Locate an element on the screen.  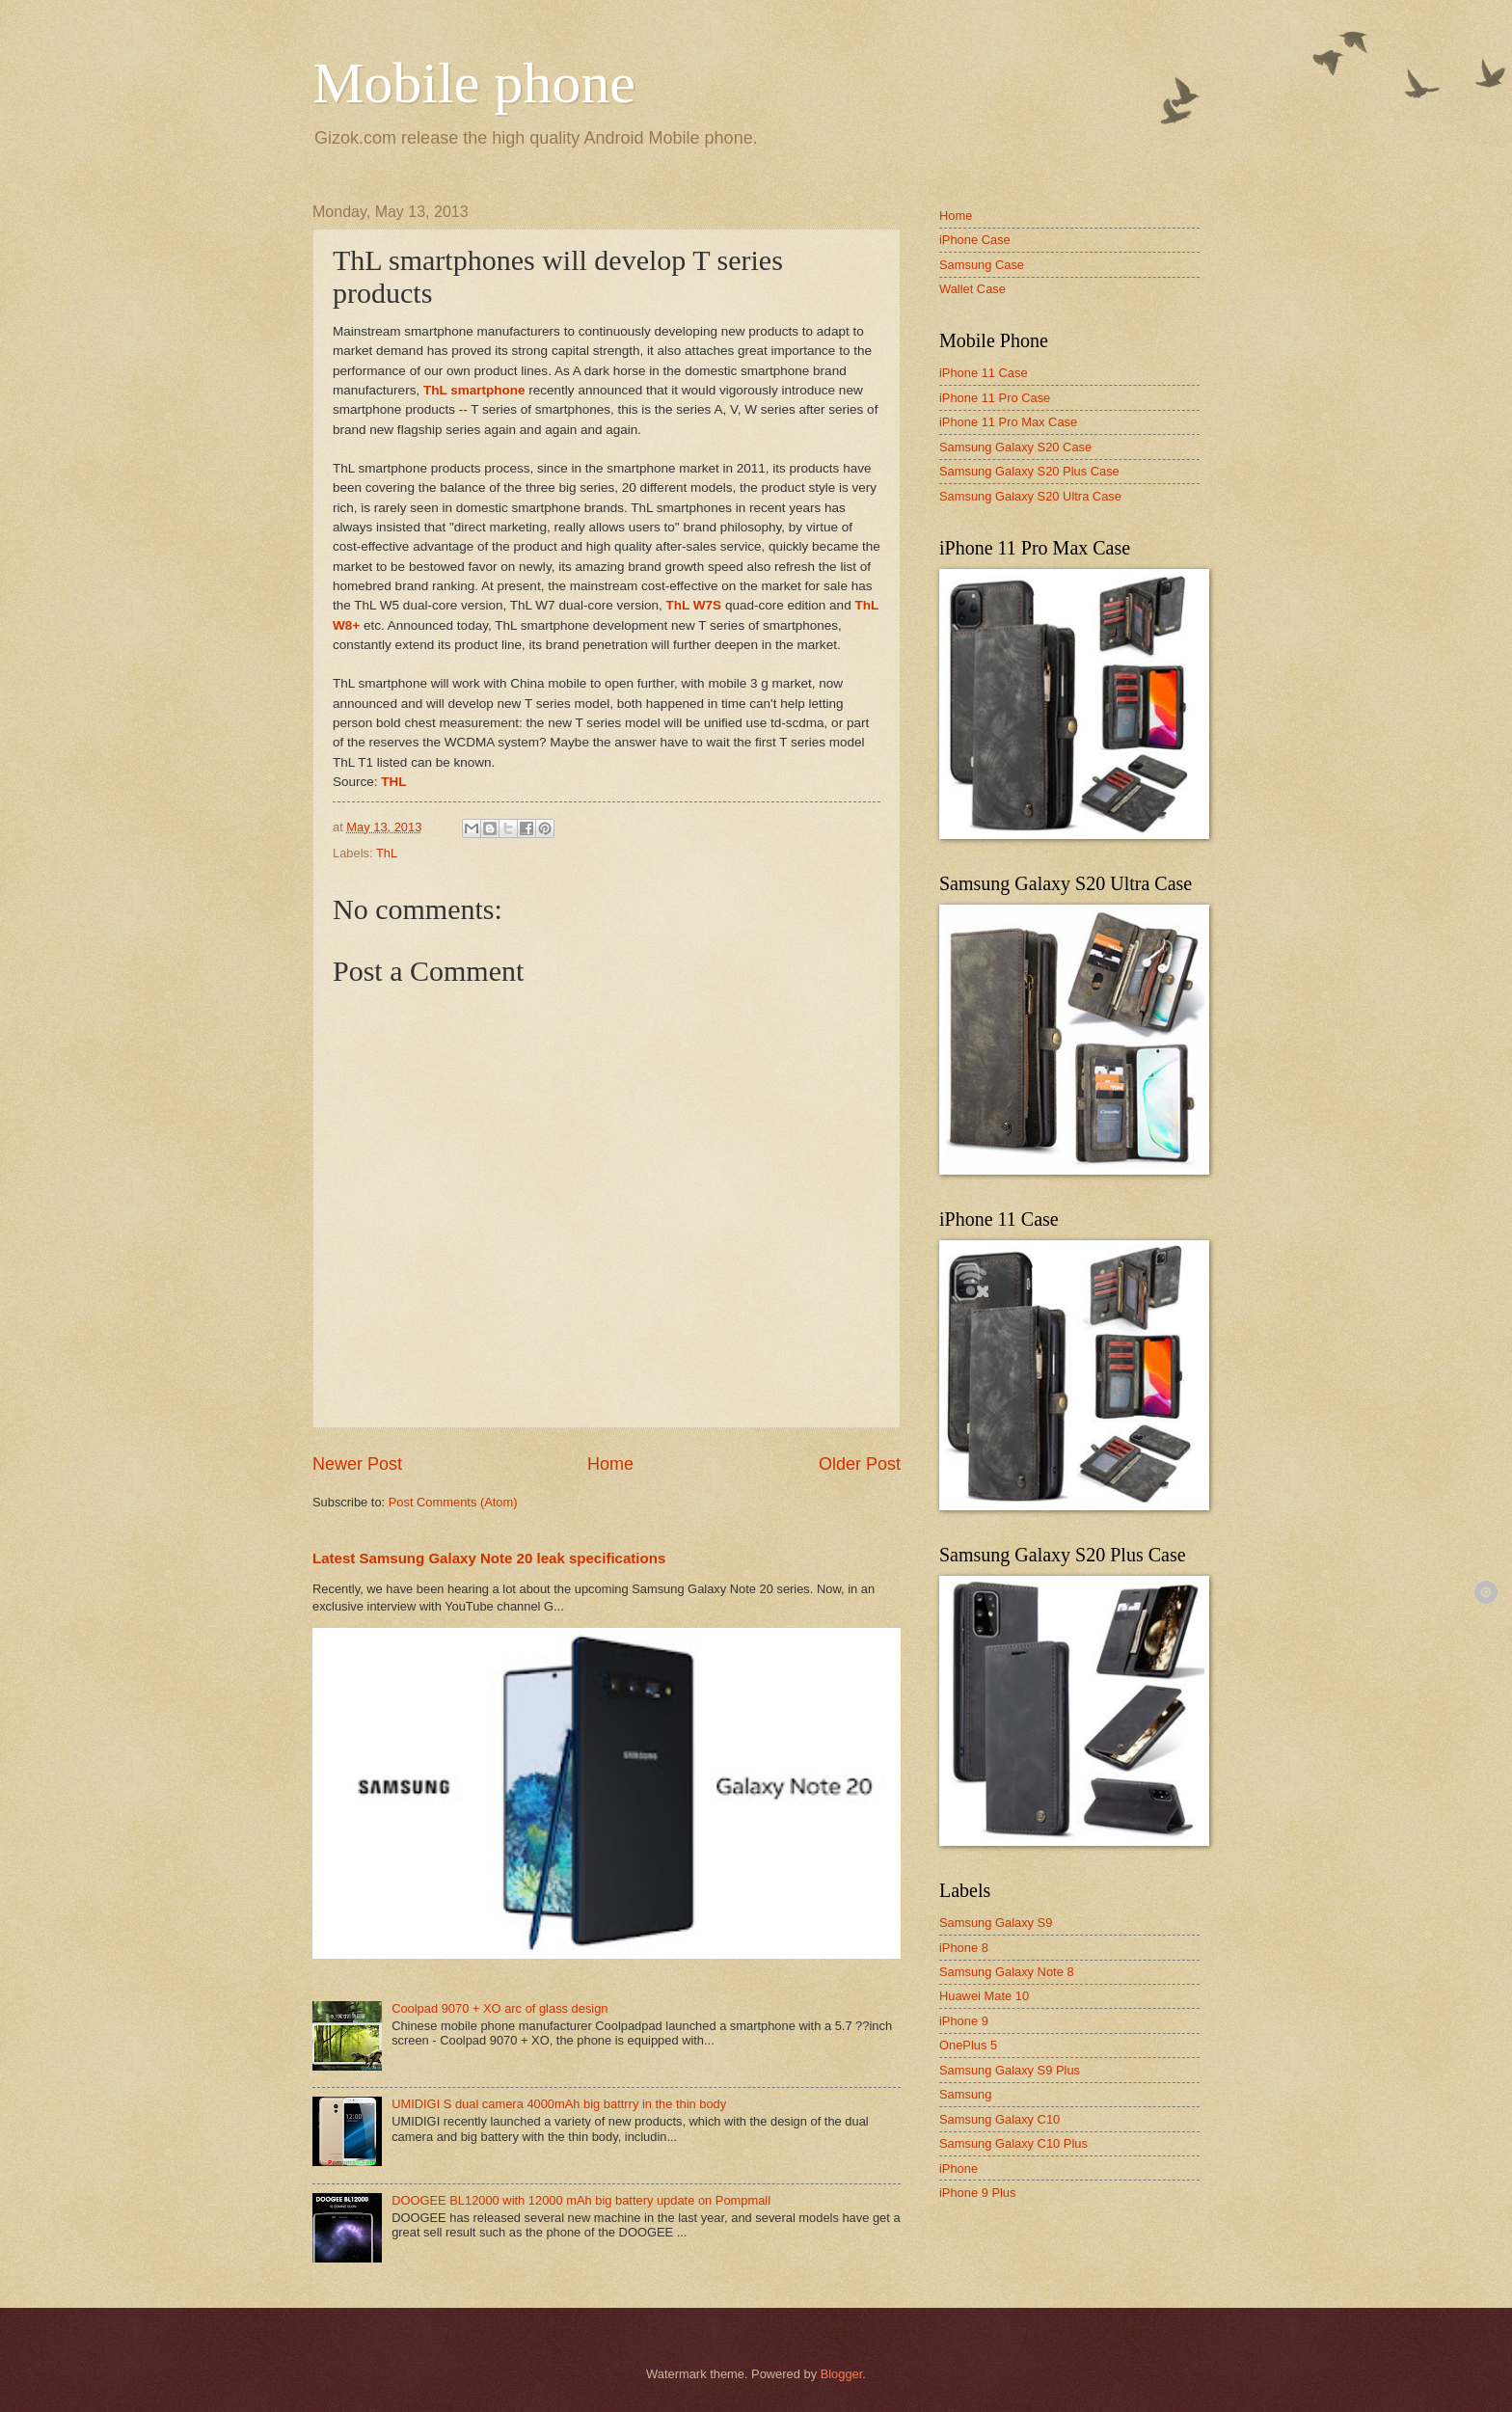
indicates no wireless network connection is located at coordinates (970, 1279).